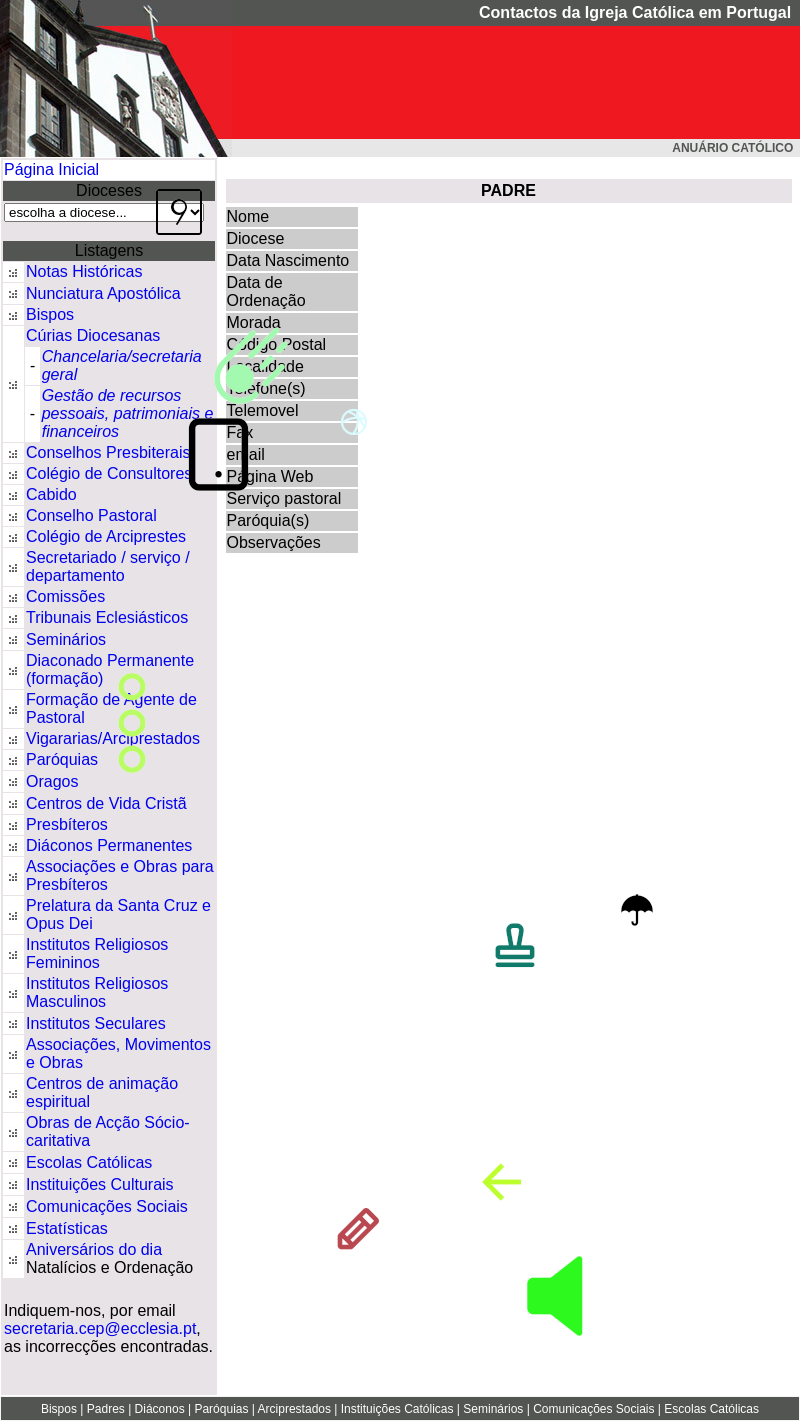 Image resolution: width=800 pixels, height=1421 pixels. Describe the element at coordinates (502, 1182) in the screenshot. I see `go back to the previous screen` at that location.